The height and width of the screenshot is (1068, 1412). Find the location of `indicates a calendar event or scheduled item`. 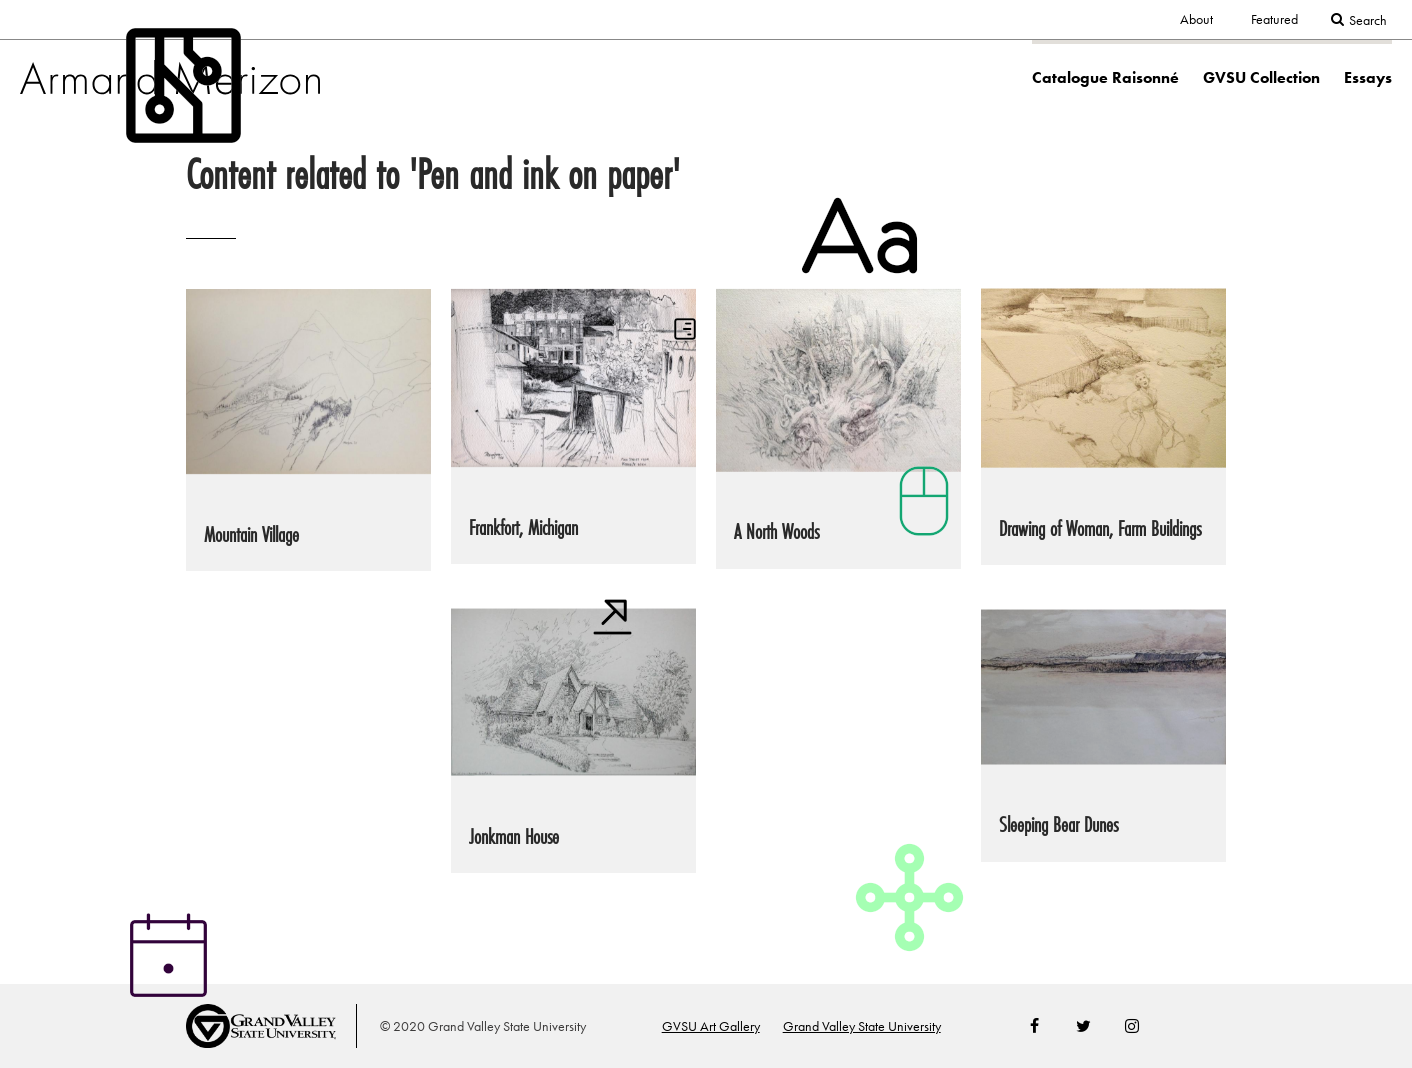

indicates a calendar event or scheduled item is located at coordinates (168, 958).